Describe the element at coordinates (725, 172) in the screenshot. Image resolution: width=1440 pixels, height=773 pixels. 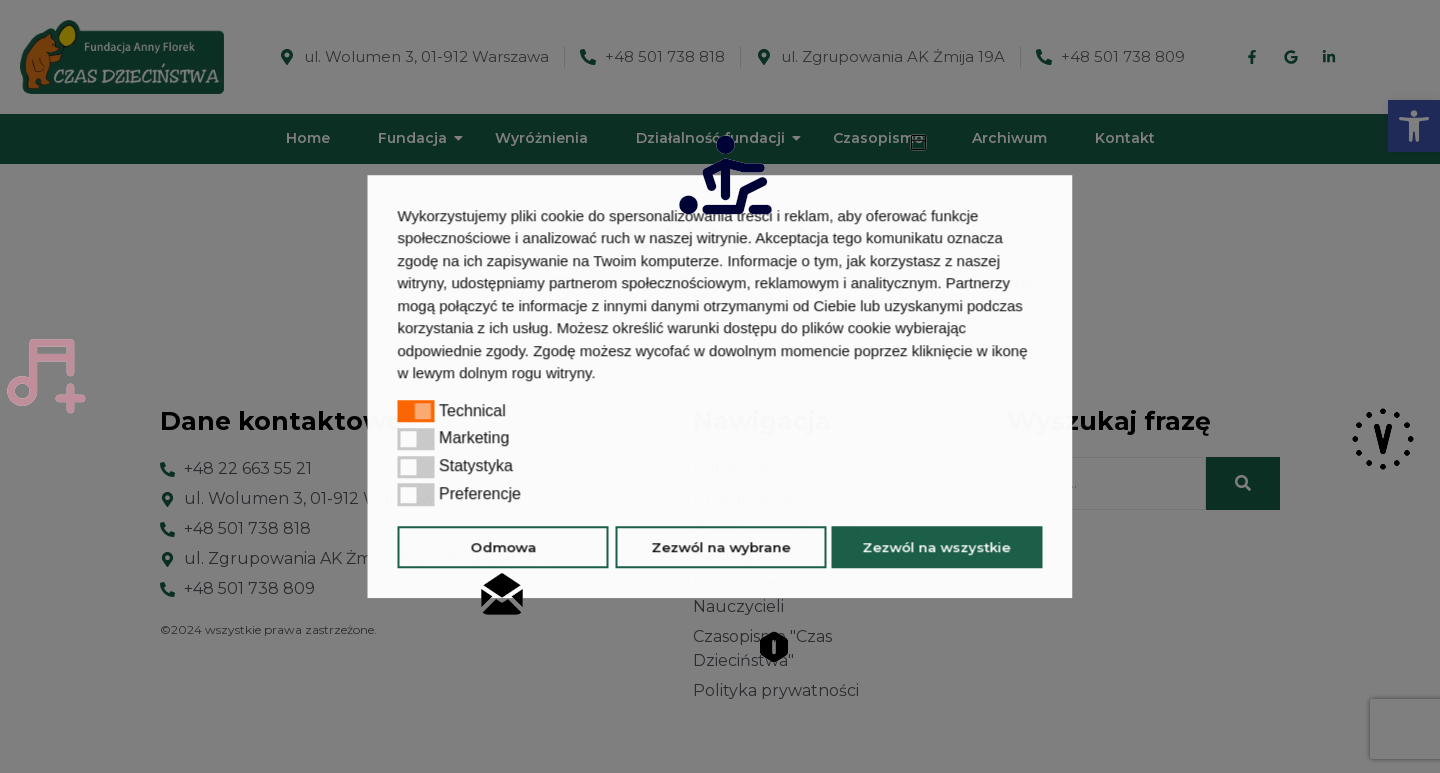
I see `access physiotherapy services` at that location.